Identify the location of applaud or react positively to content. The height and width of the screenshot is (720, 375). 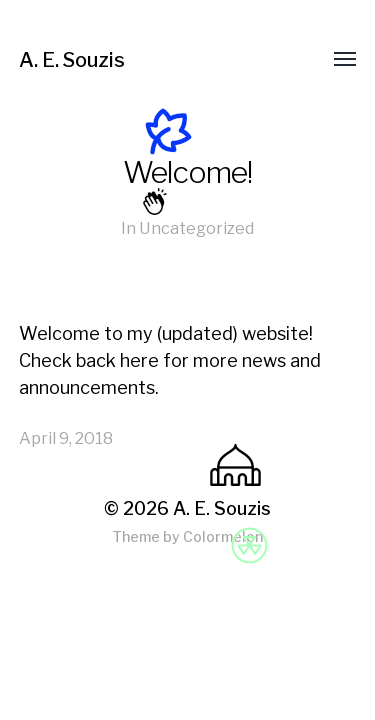
(154, 201).